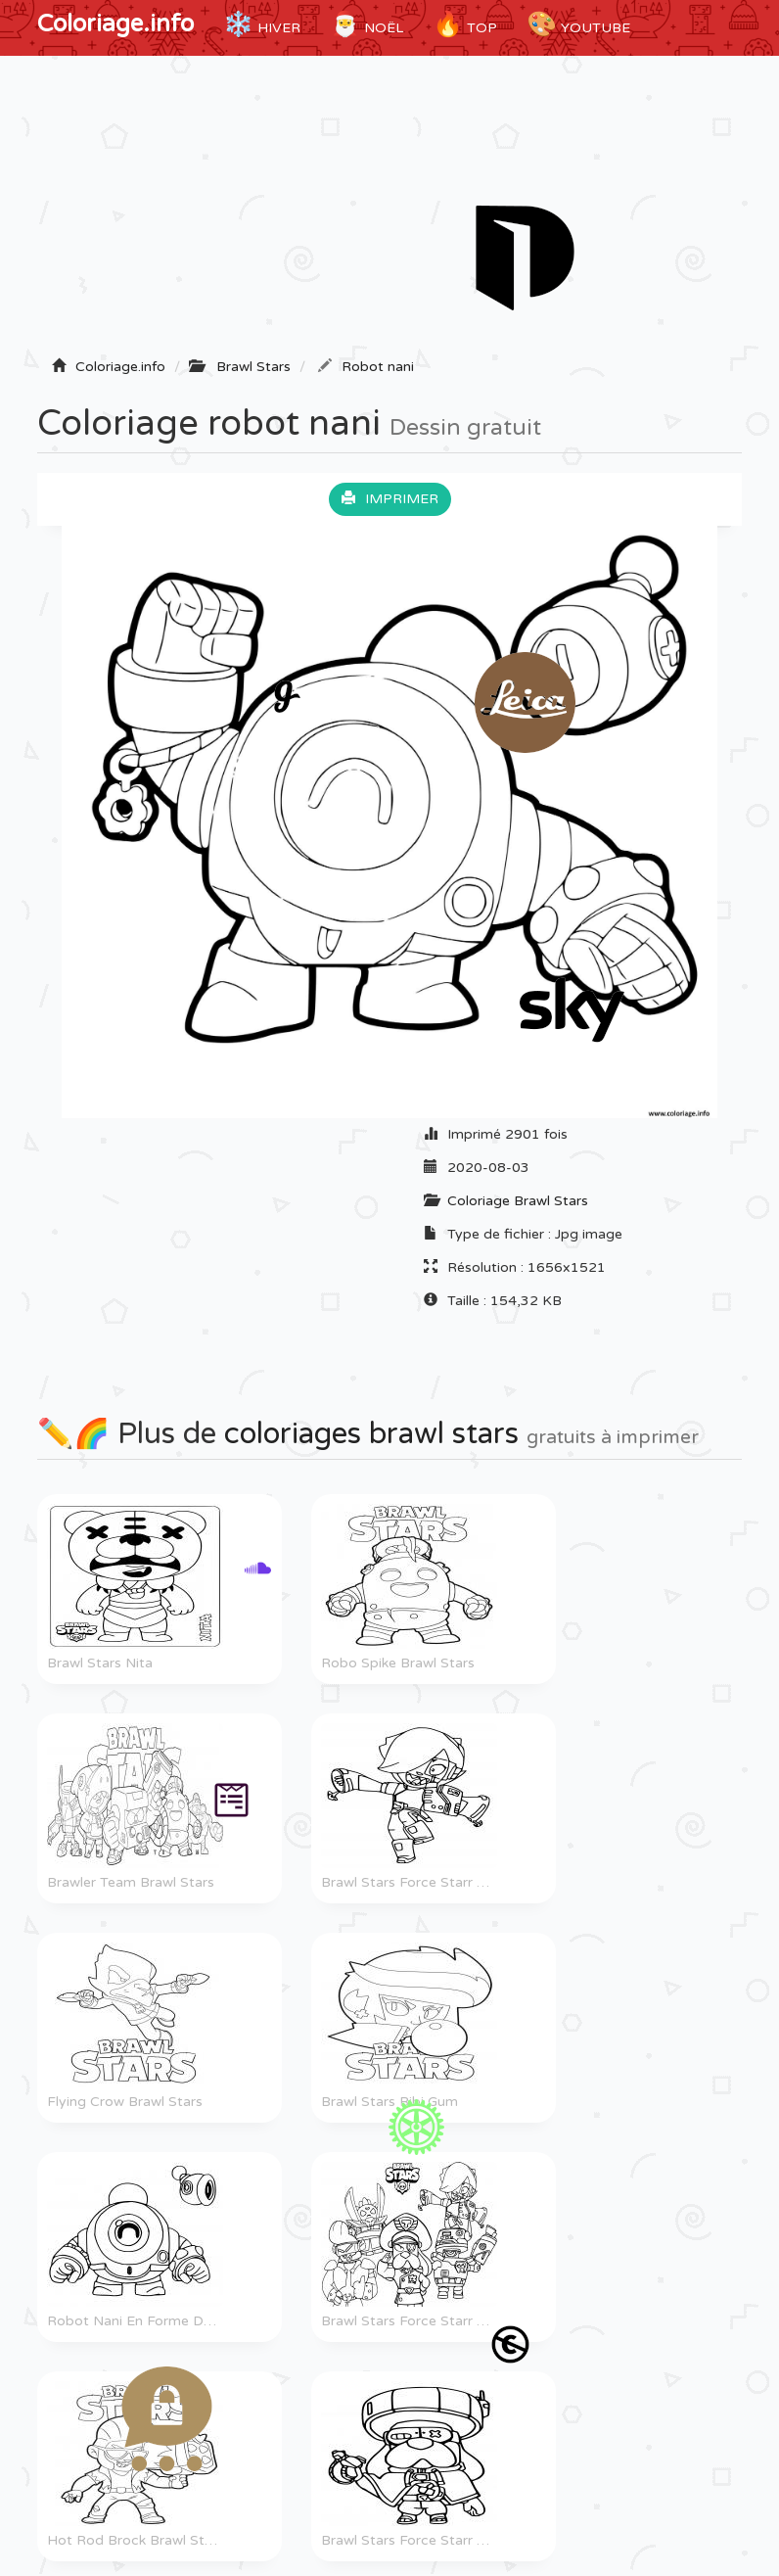  What do you see at coordinates (231, 1800) in the screenshot?
I see `WPForms plugin logo` at bounding box center [231, 1800].